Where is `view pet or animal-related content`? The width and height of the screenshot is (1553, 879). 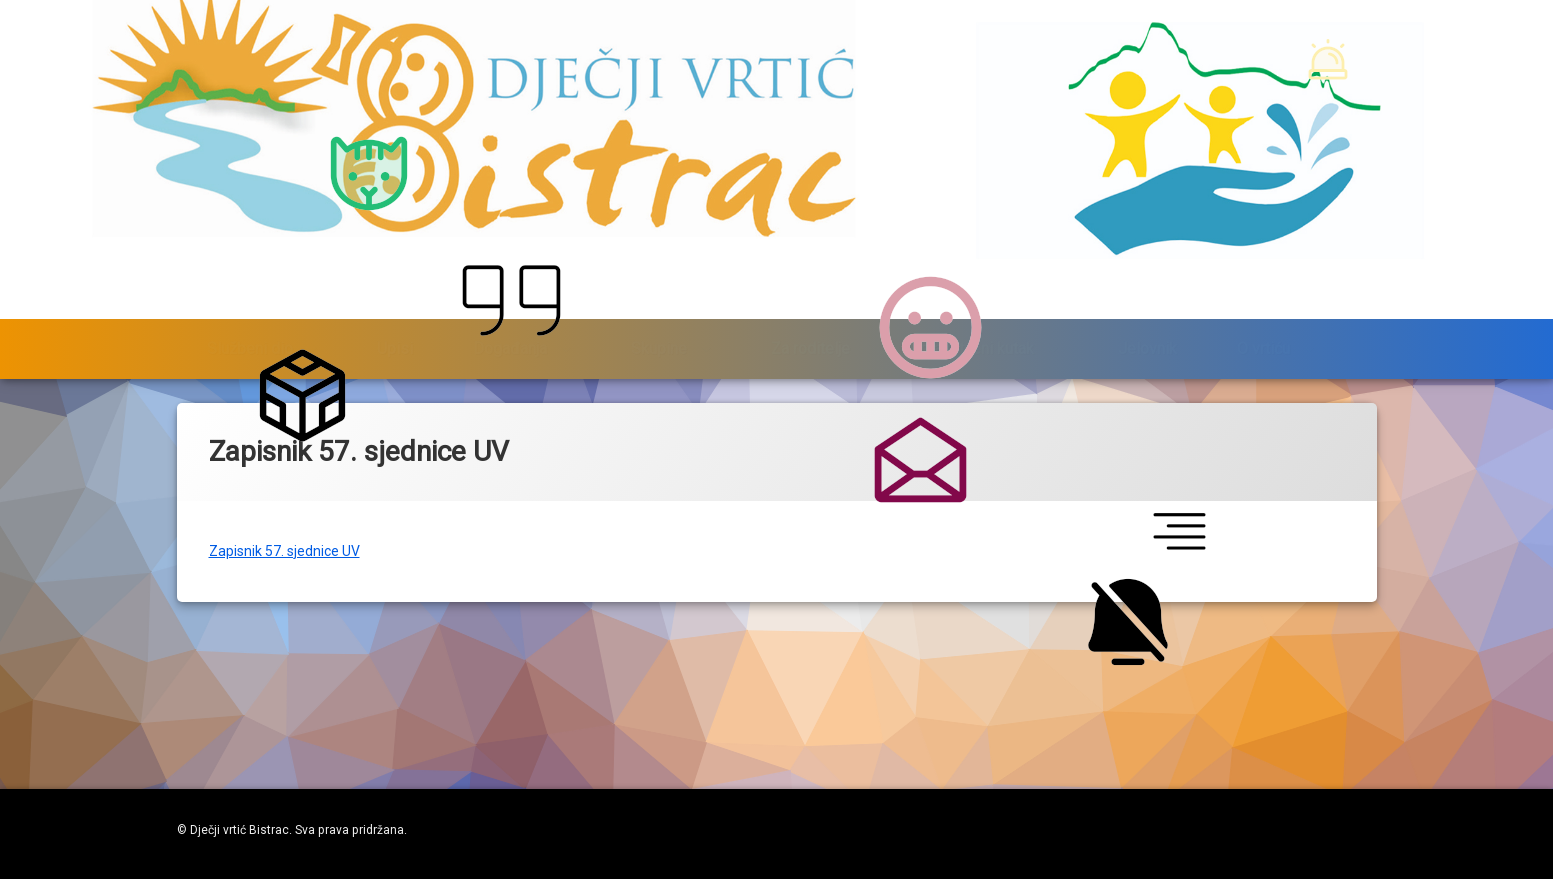 view pet or animal-related content is located at coordinates (369, 172).